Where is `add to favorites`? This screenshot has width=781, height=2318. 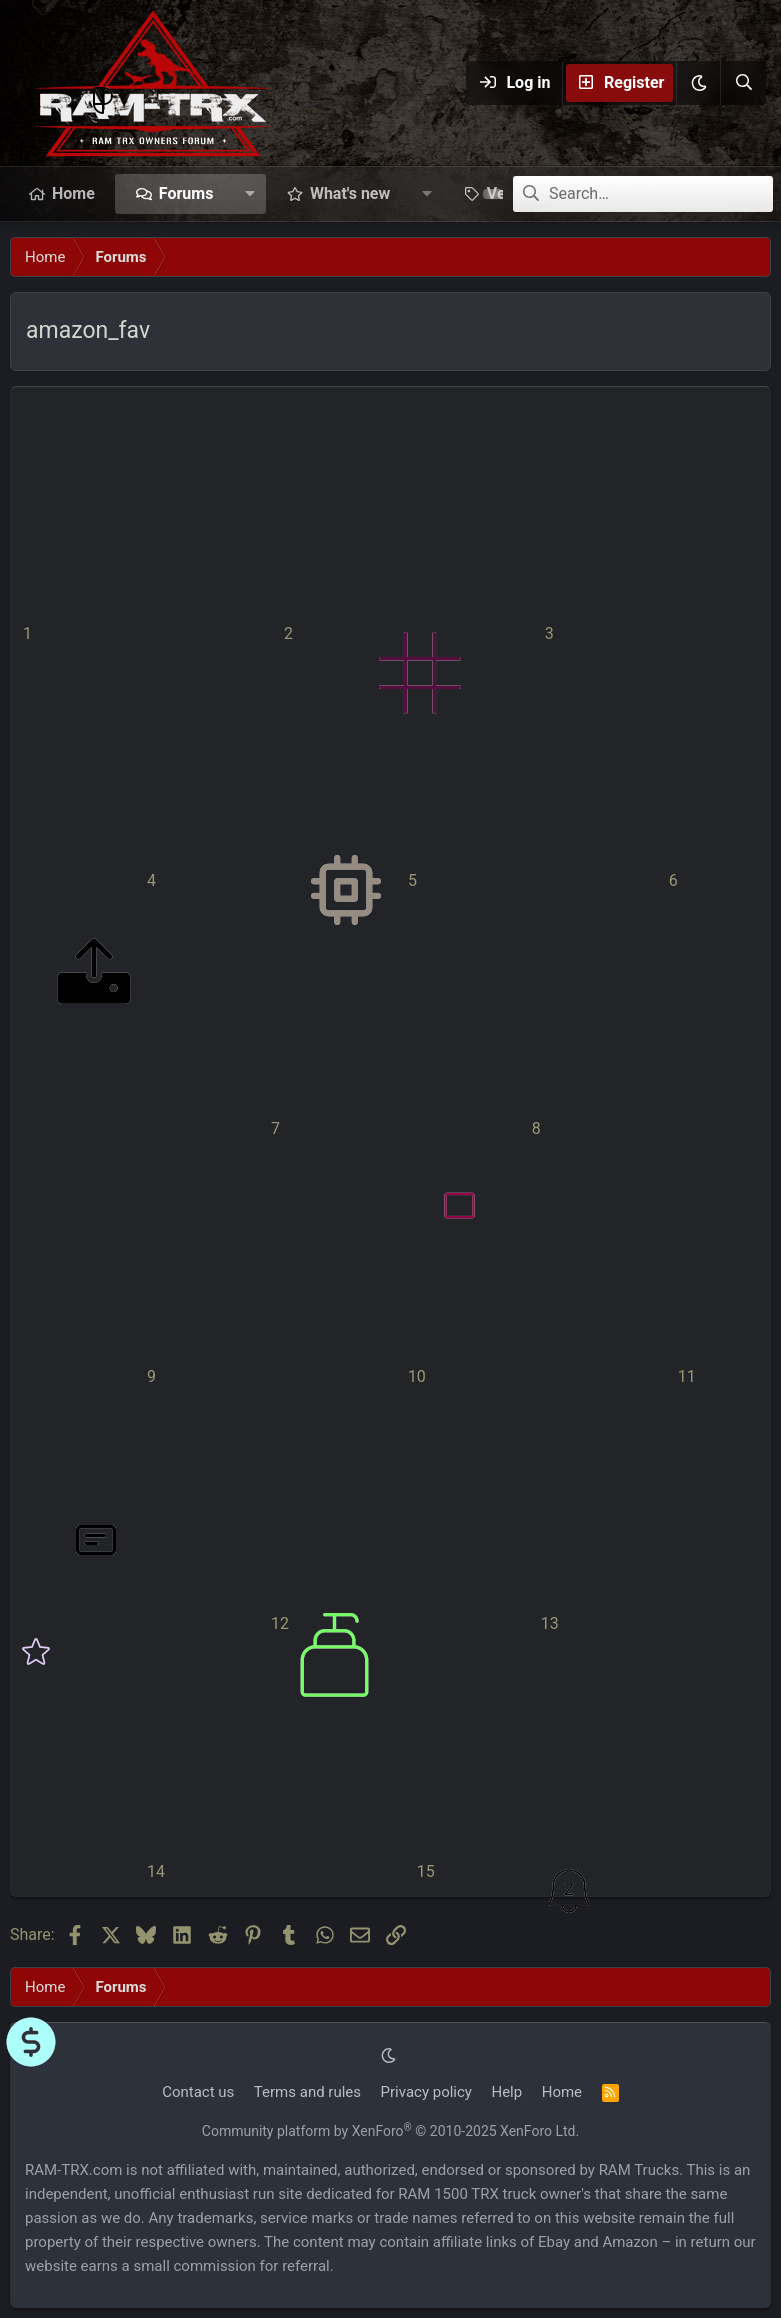
add to favorites is located at coordinates (36, 1652).